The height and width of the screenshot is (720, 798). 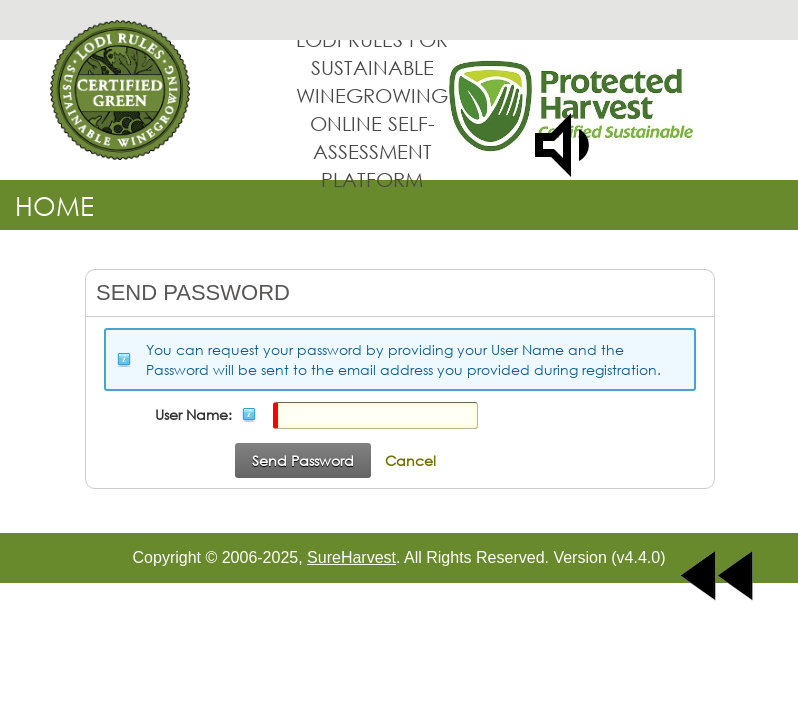 I want to click on decrease audio volume, so click(x=563, y=145).